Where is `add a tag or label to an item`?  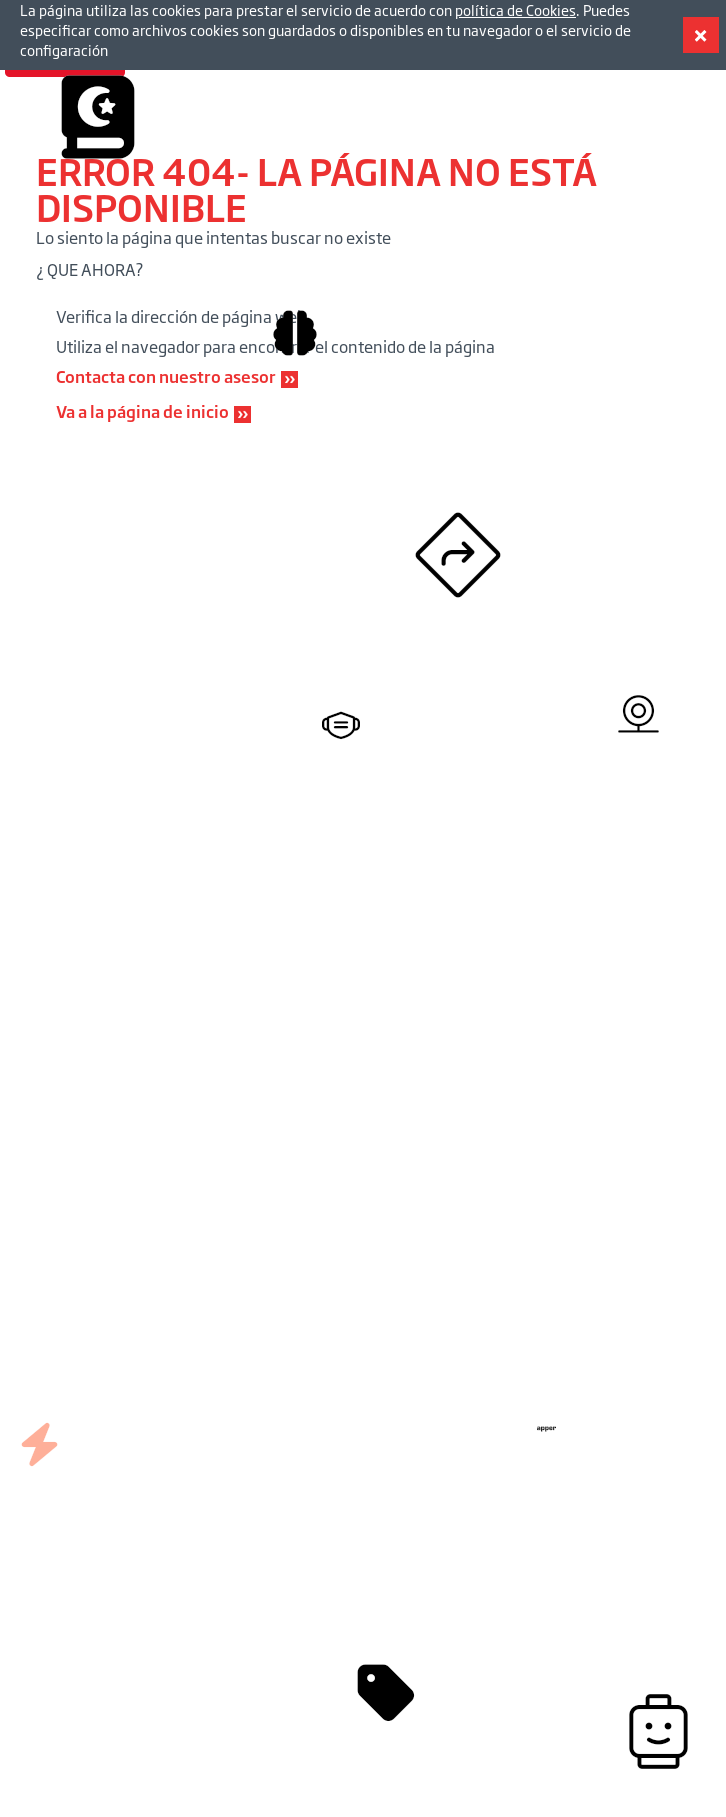
add a tag or label to an item is located at coordinates (384, 1691).